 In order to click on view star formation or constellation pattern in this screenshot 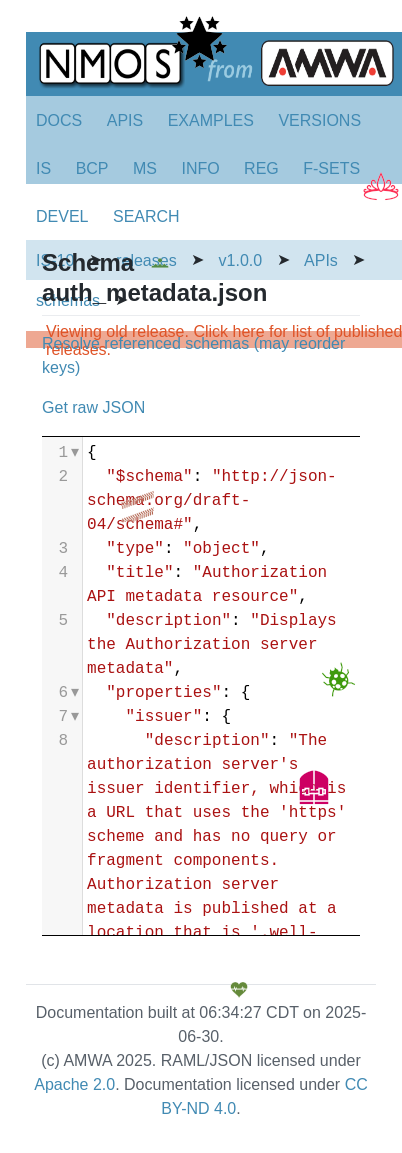, I will do `click(199, 41)`.